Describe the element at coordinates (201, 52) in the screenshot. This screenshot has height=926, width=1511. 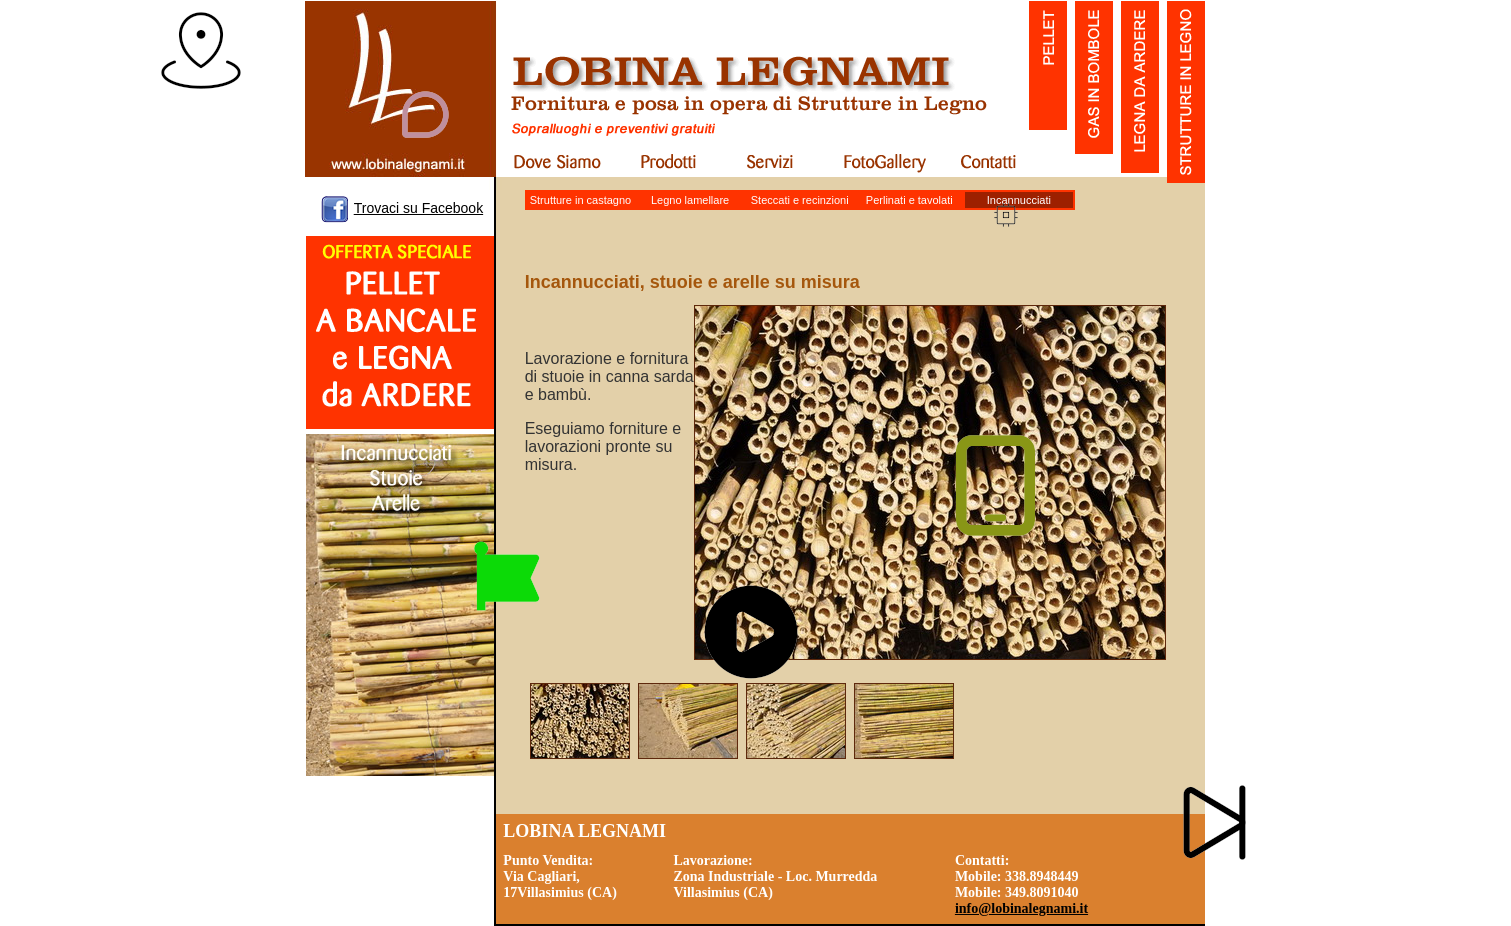
I see `view location area or zone on map` at that location.